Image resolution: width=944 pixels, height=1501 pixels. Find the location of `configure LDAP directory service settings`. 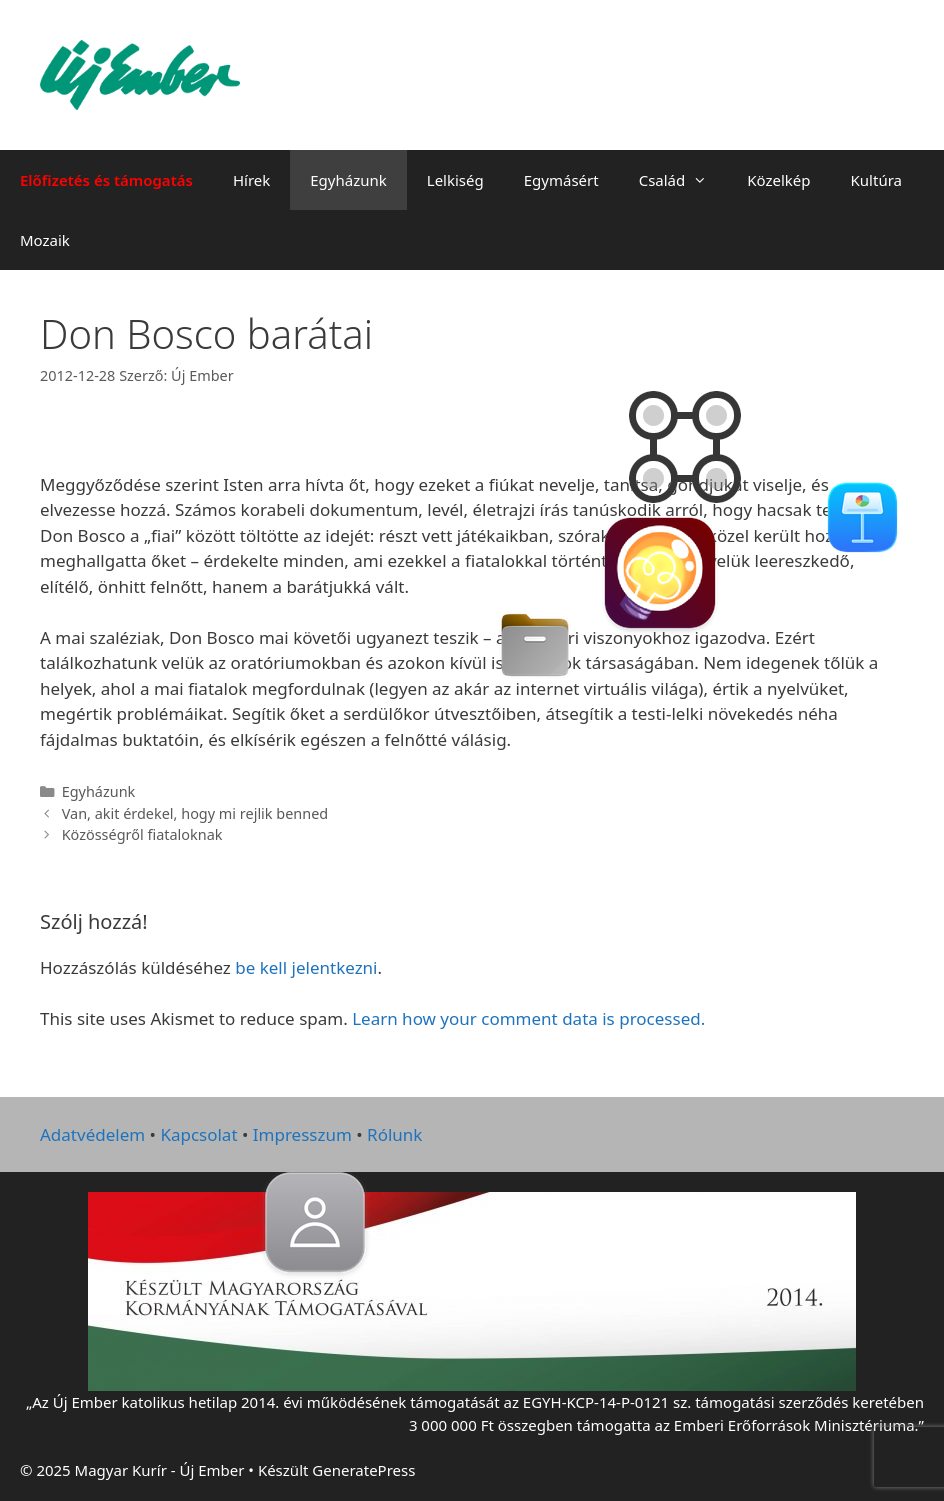

configure LDAP directory service settings is located at coordinates (315, 1224).